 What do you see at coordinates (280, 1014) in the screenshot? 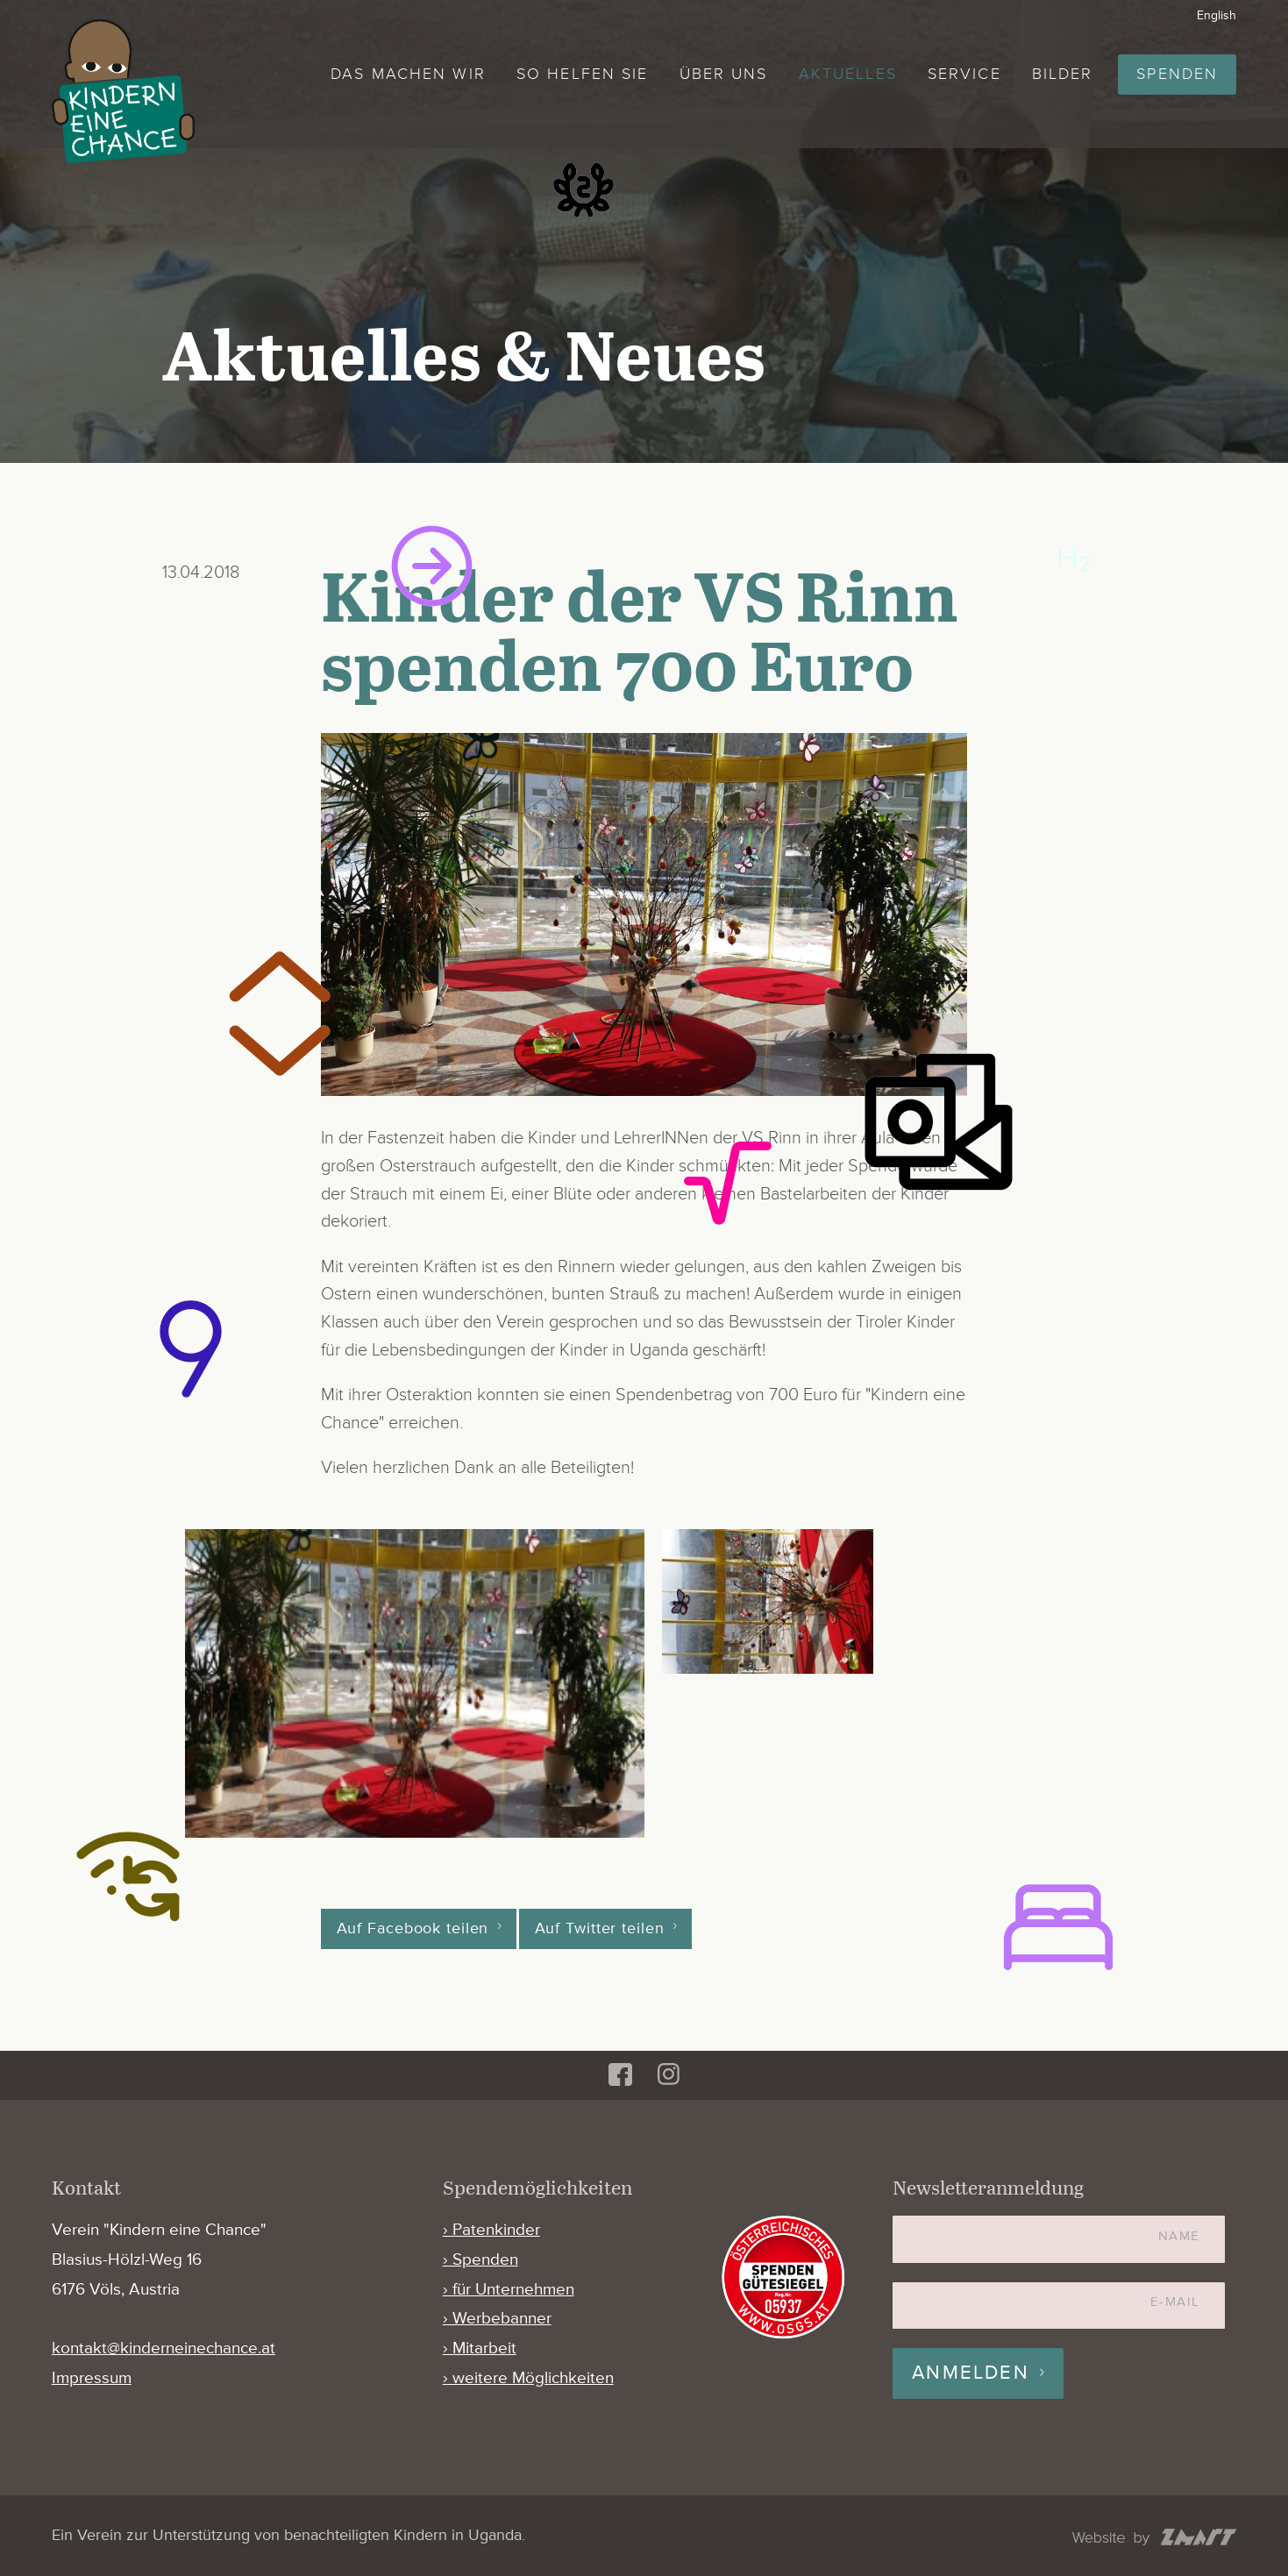
I see `expand or collapse a dropdown menu` at bounding box center [280, 1014].